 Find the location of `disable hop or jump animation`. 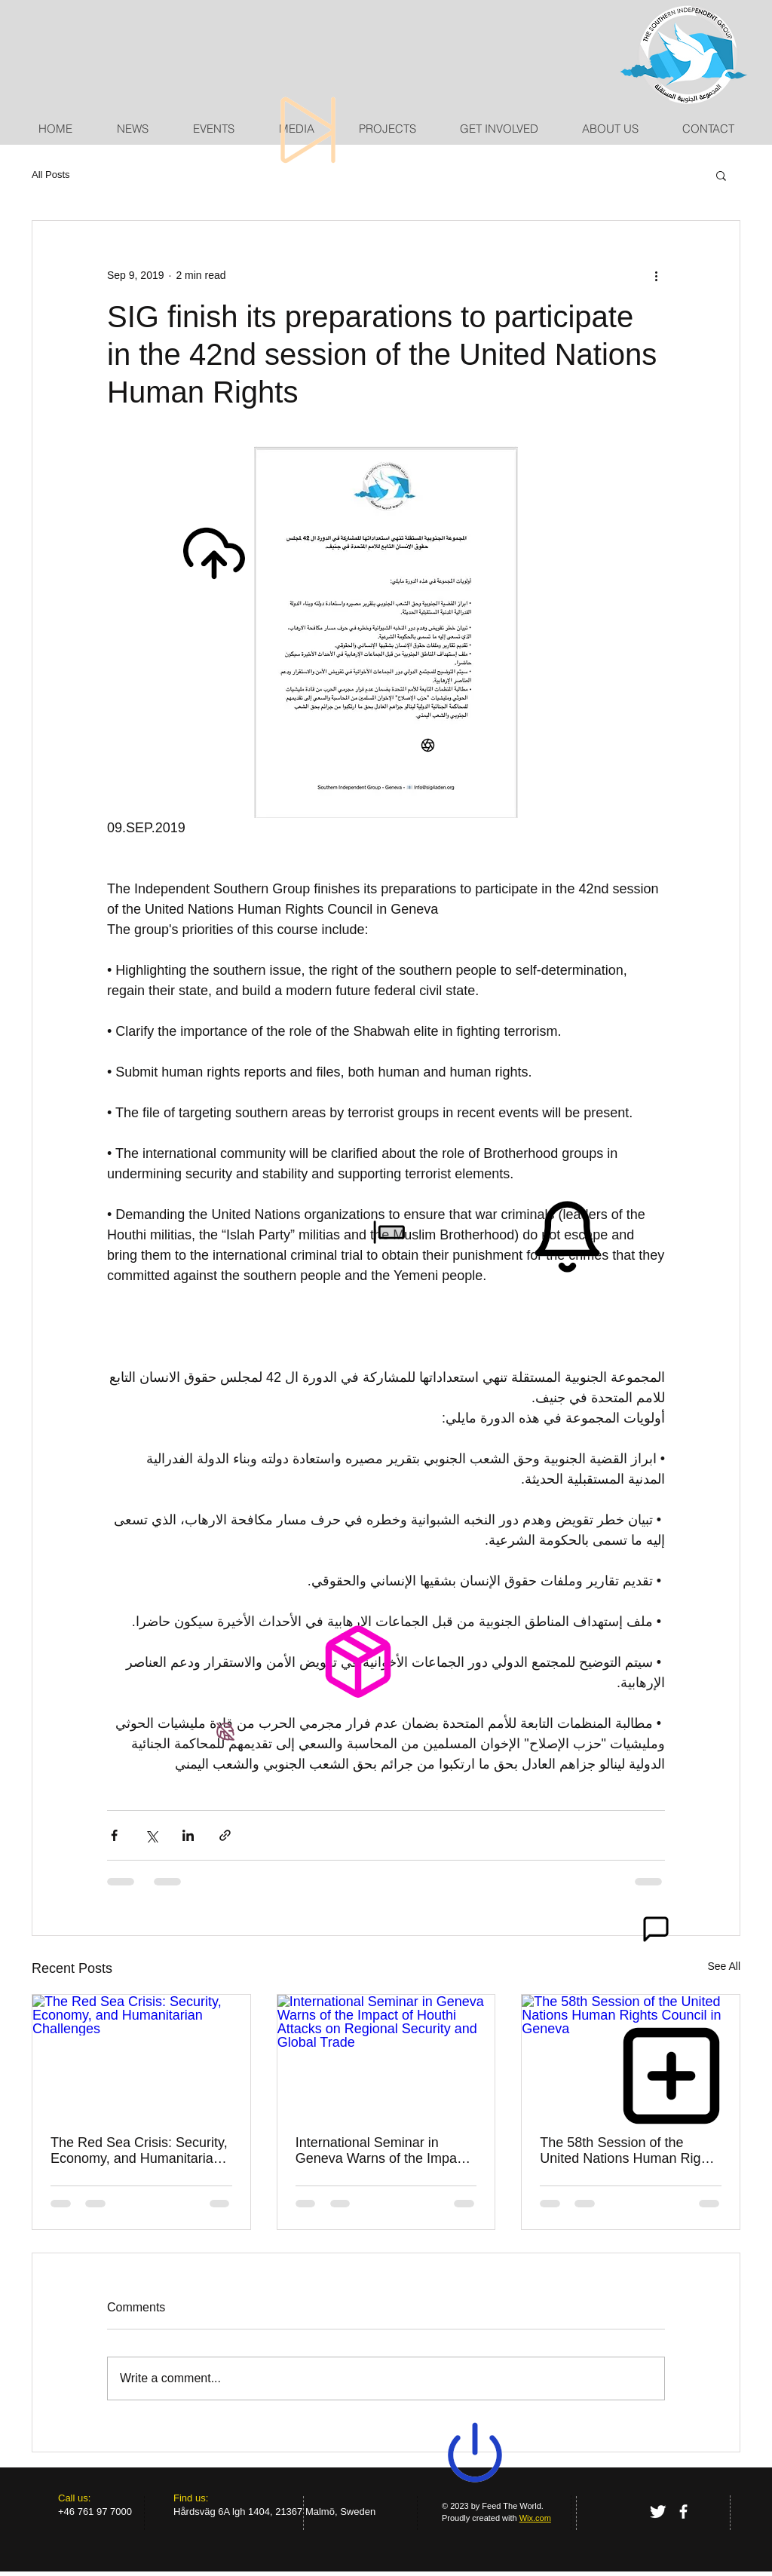

disable hop or jump animation is located at coordinates (225, 1732).